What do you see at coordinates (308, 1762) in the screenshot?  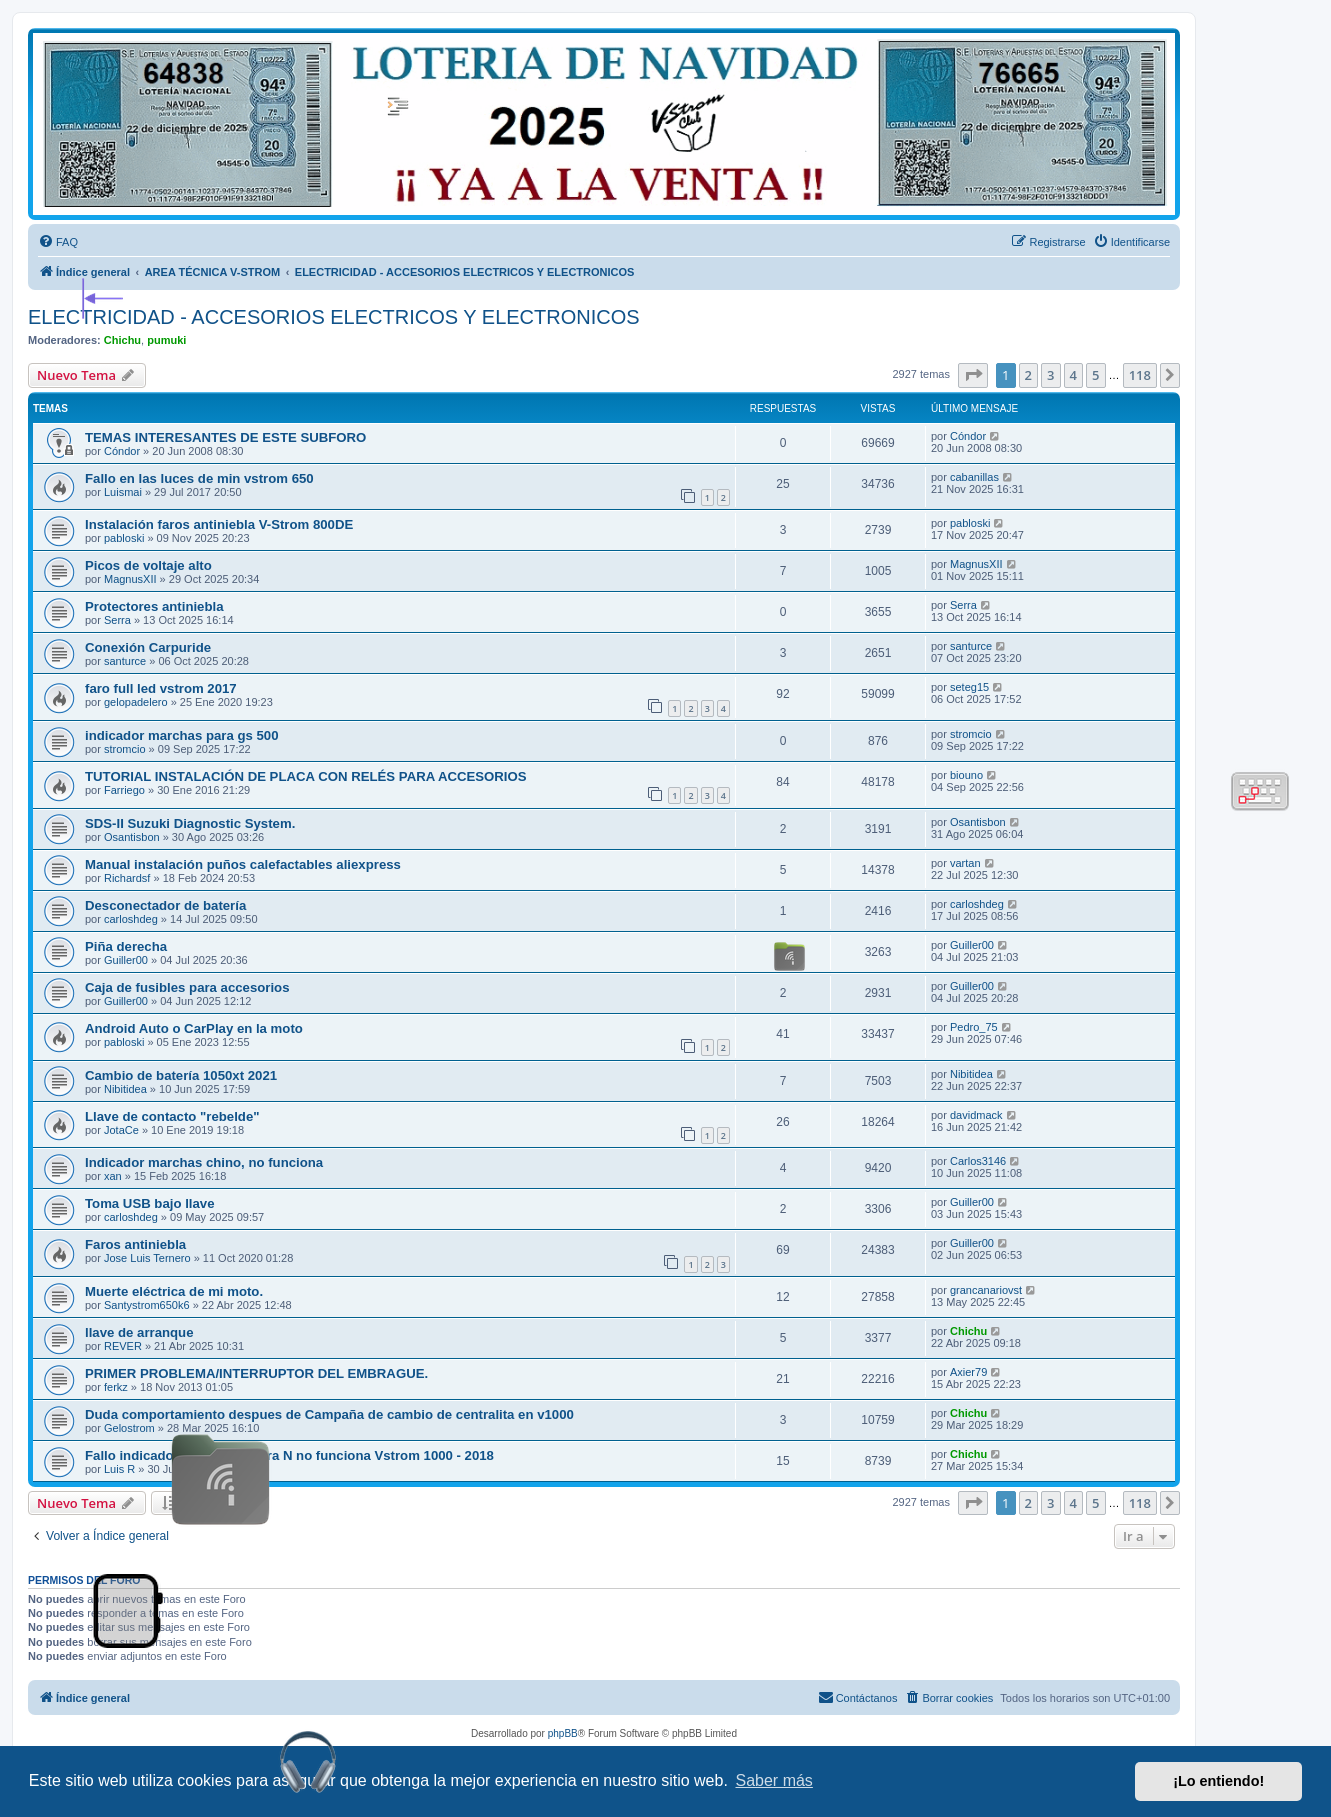 I see `bluetooth headphones connected` at bounding box center [308, 1762].